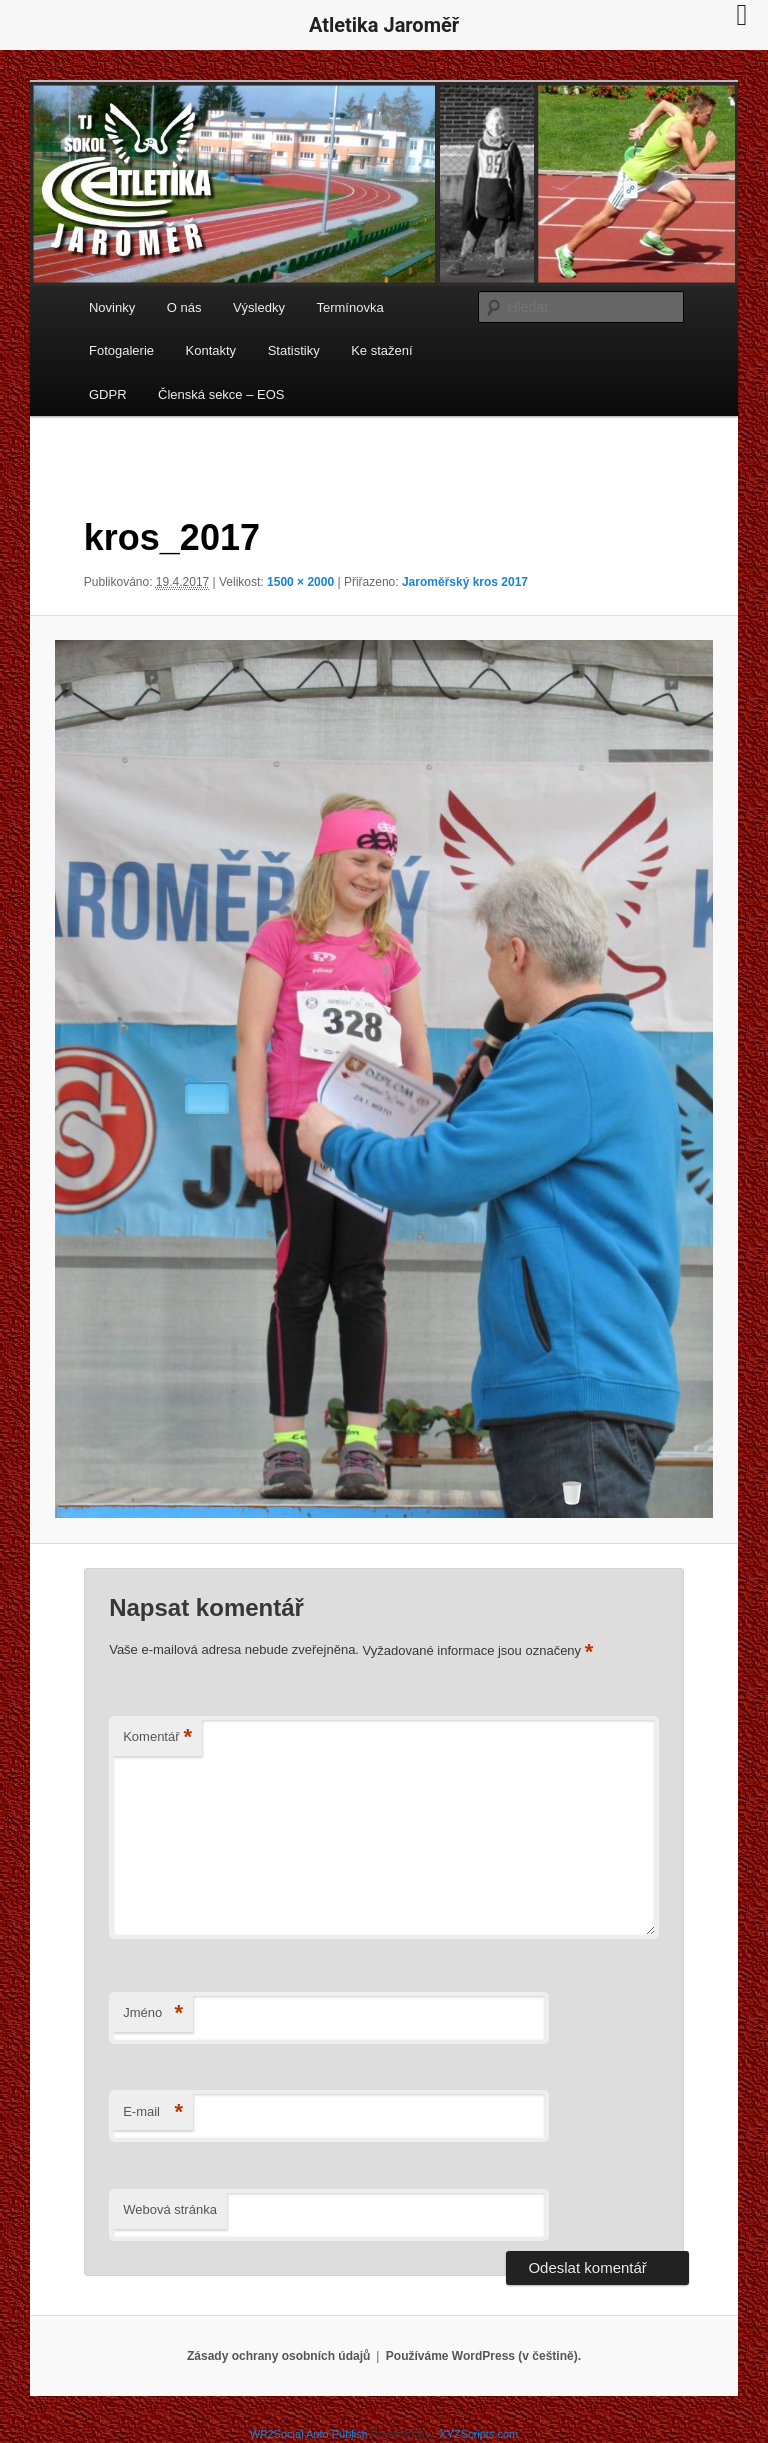  Describe the element at coordinates (207, 1096) in the screenshot. I see `folder template for creating custom folder icons` at that location.